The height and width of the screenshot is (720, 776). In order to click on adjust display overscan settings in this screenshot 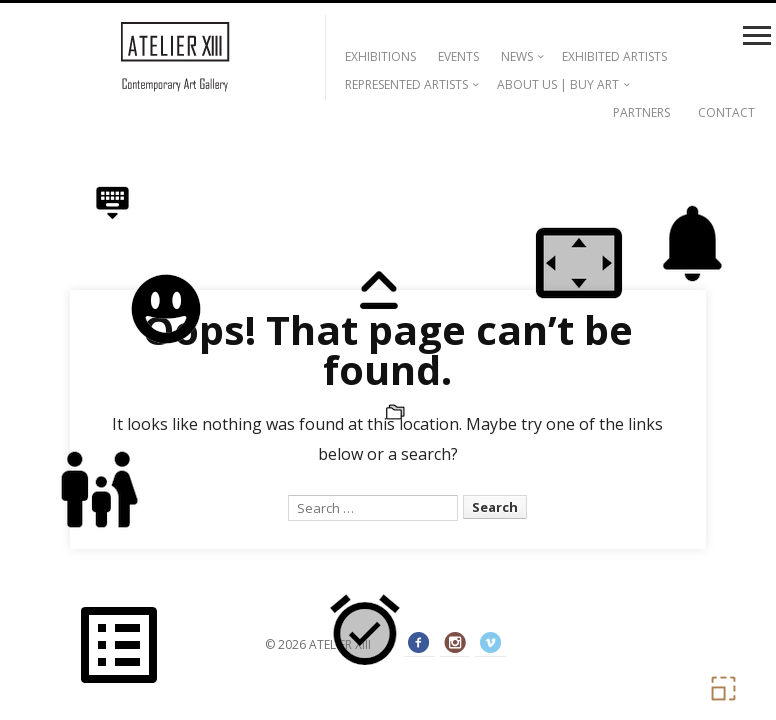, I will do `click(579, 263)`.